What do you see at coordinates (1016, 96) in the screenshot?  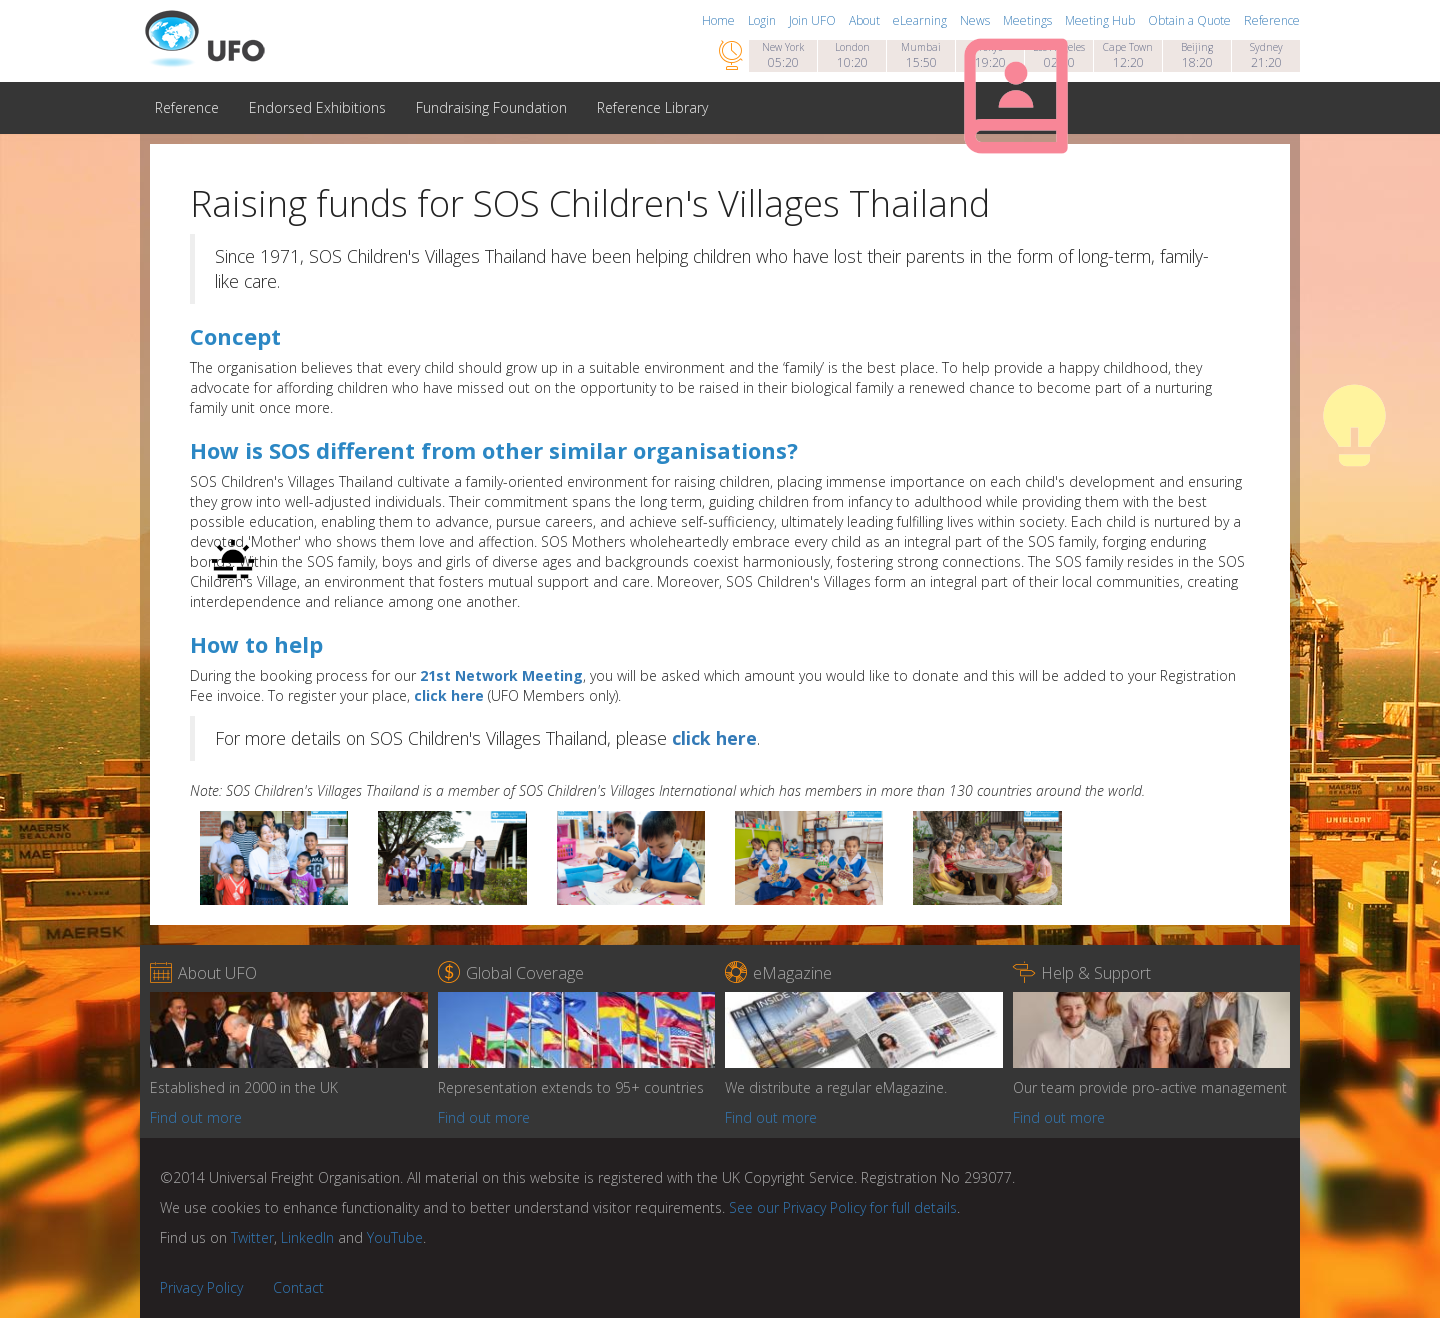 I see `open your contacts book` at bounding box center [1016, 96].